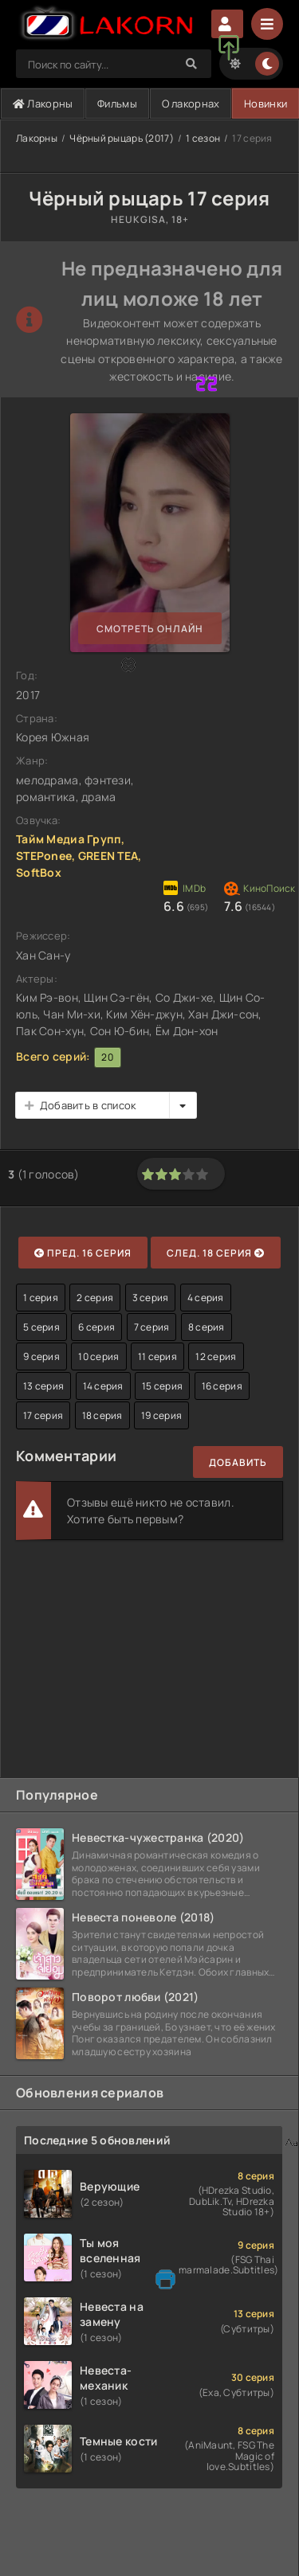 This screenshot has width=299, height=2576. I want to click on indicate negative feedback or dissatisfaction, so click(128, 665).